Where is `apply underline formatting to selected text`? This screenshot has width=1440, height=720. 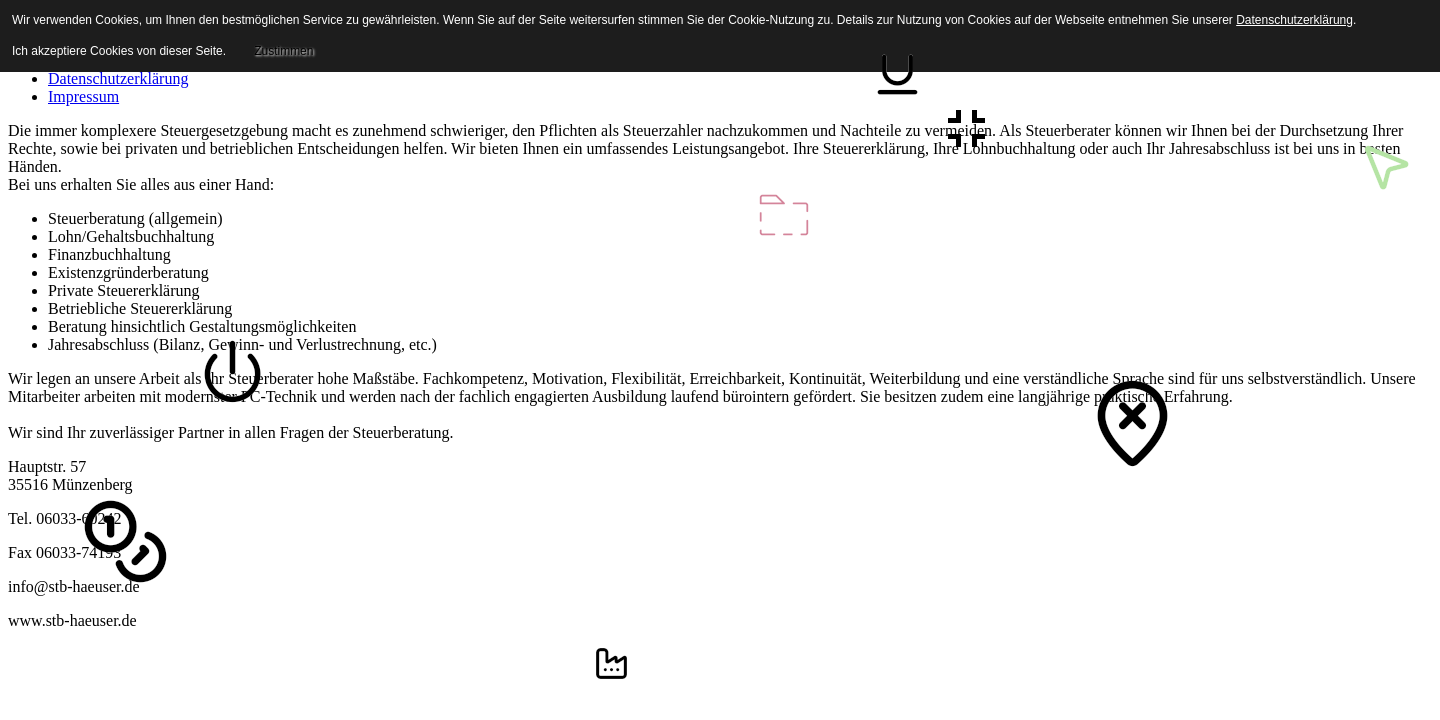 apply underline formatting to selected text is located at coordinates (897, 74).